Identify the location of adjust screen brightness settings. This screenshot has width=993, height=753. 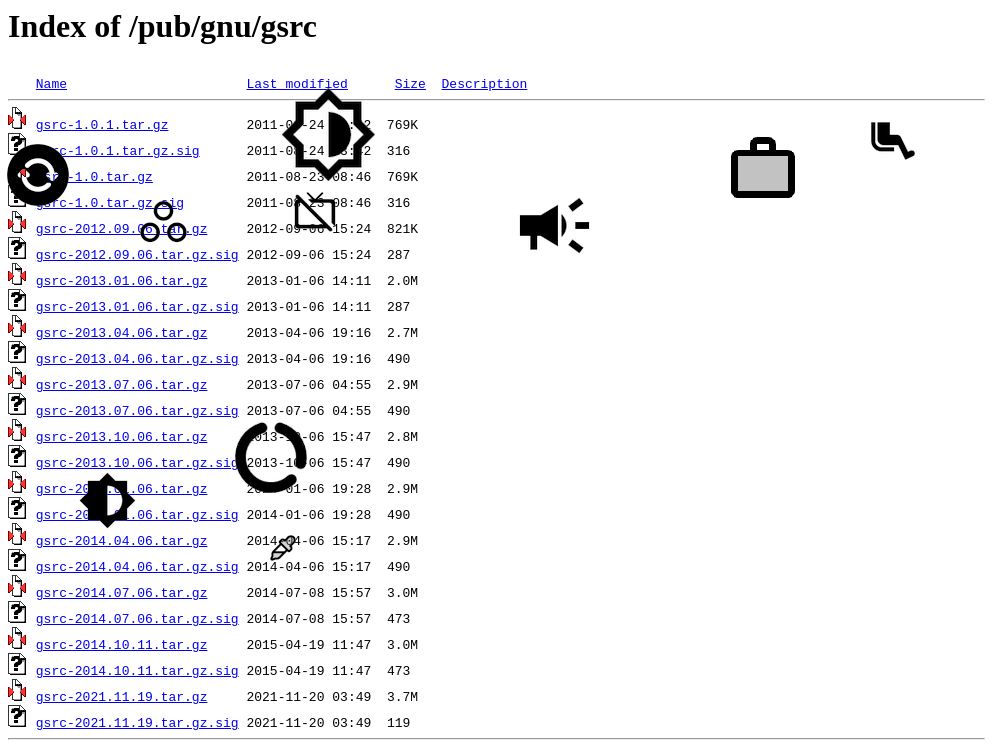
(328, 134).